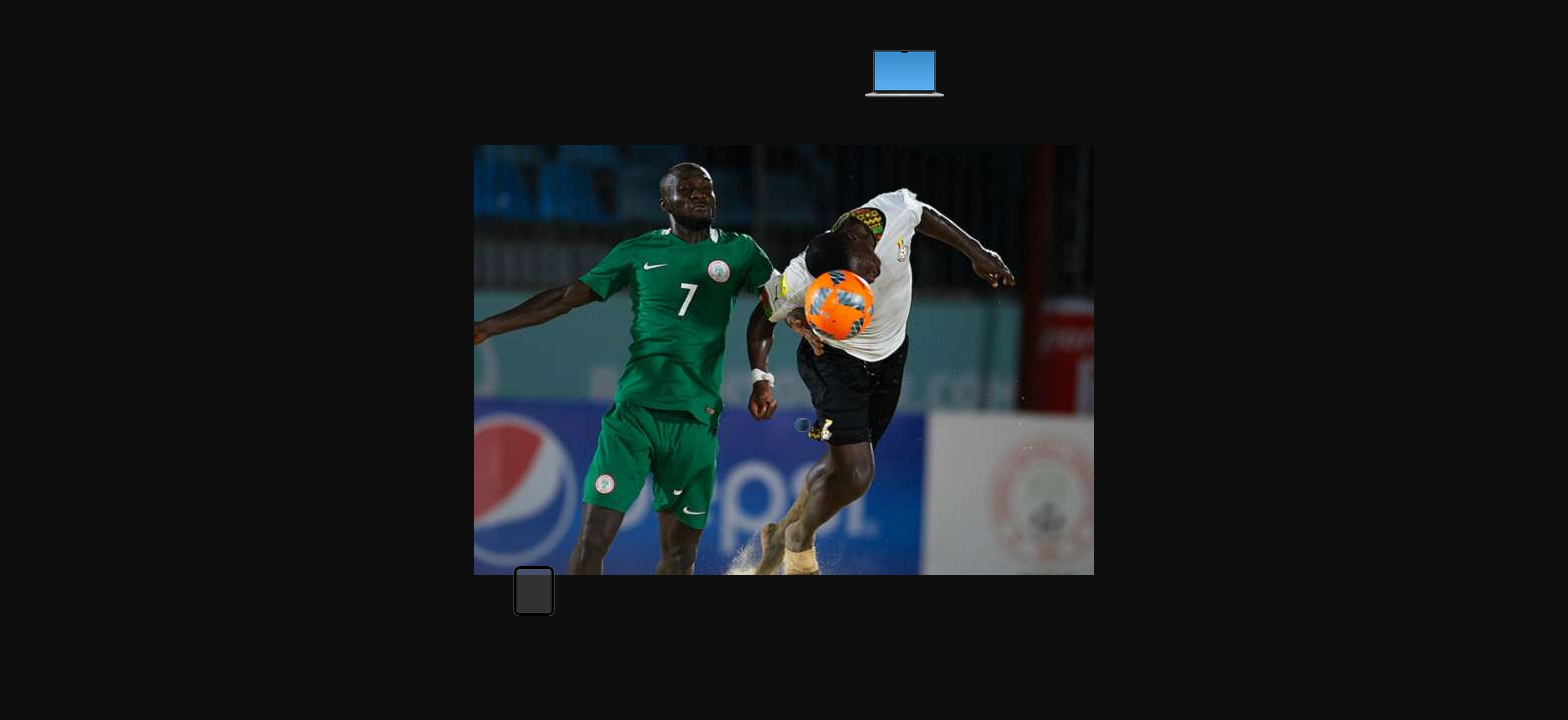  I want to click on HomePod mini smart speaker device, so click(802, 426).